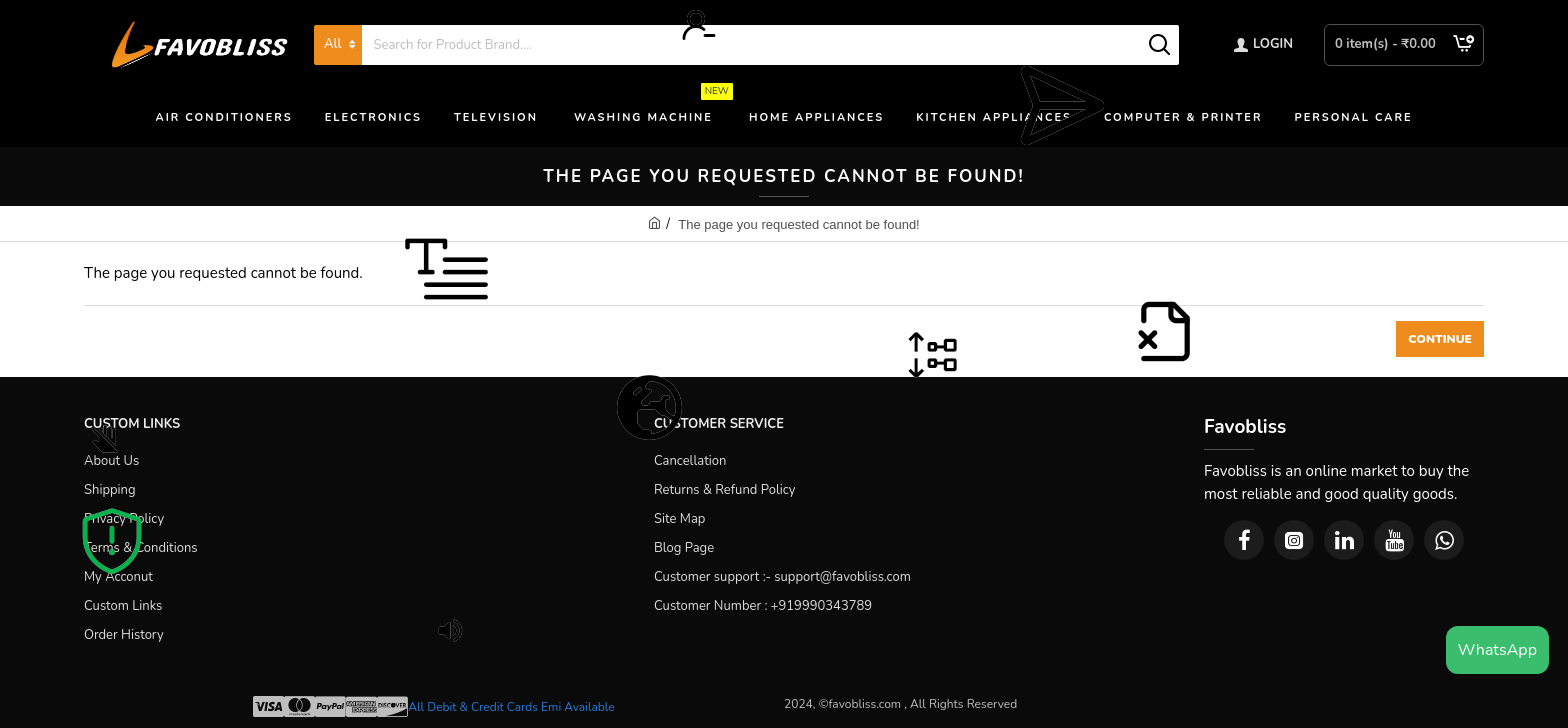  What do you see at coordinates (649, 407) in the screenshot?
I see `select europe as your region` at bounding box center [649, 407].